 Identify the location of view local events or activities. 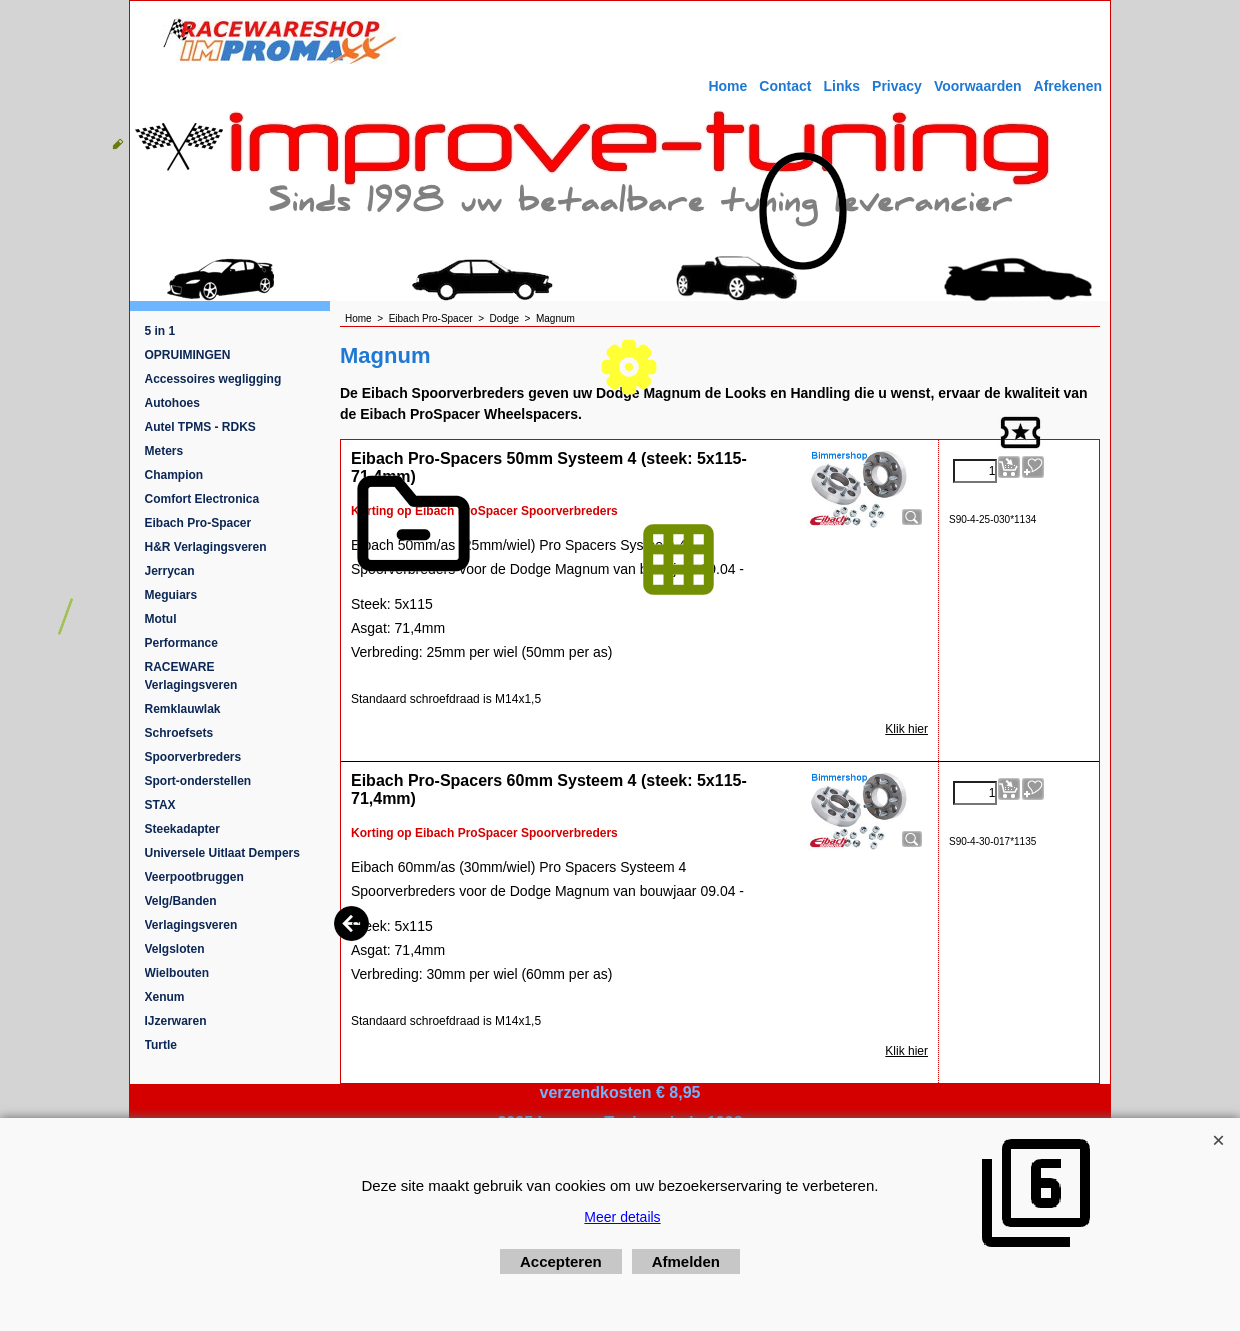
(1020, 432).